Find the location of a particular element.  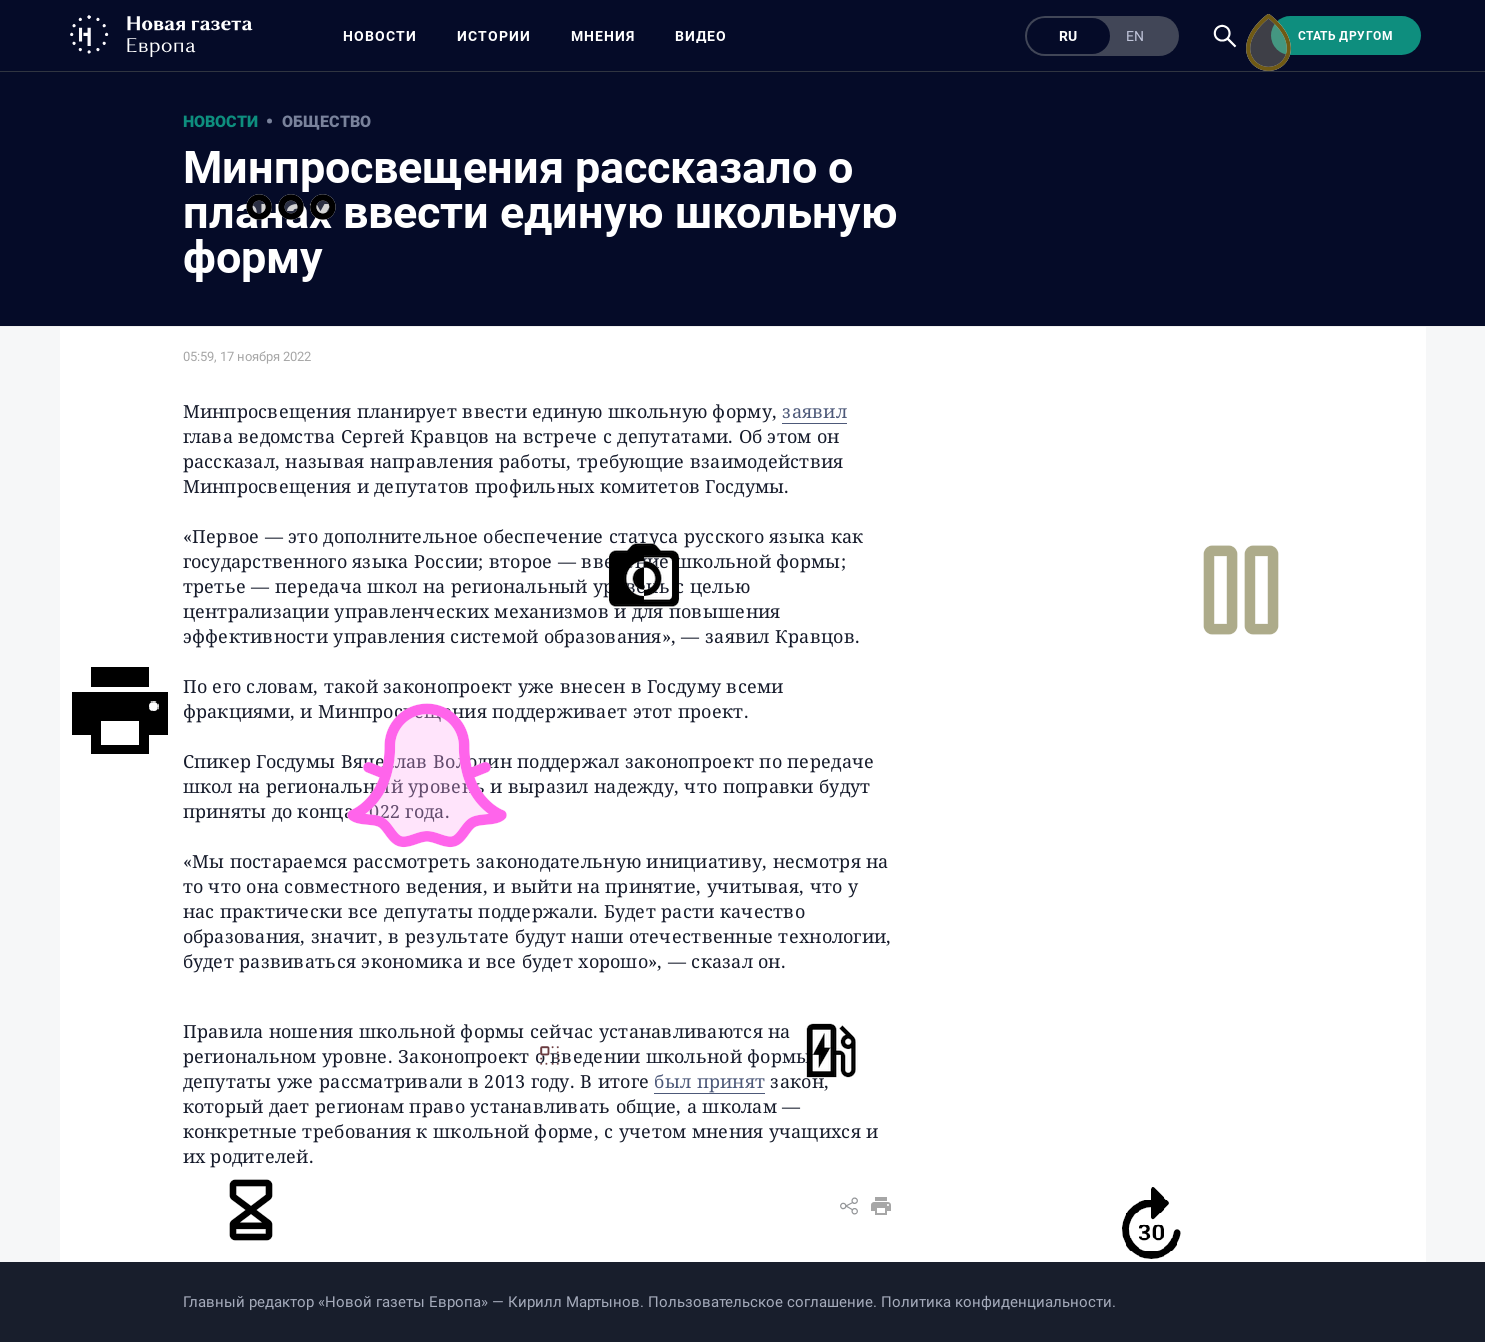

indicates water or liquid-related feature is located at coordinates (1268, 44).